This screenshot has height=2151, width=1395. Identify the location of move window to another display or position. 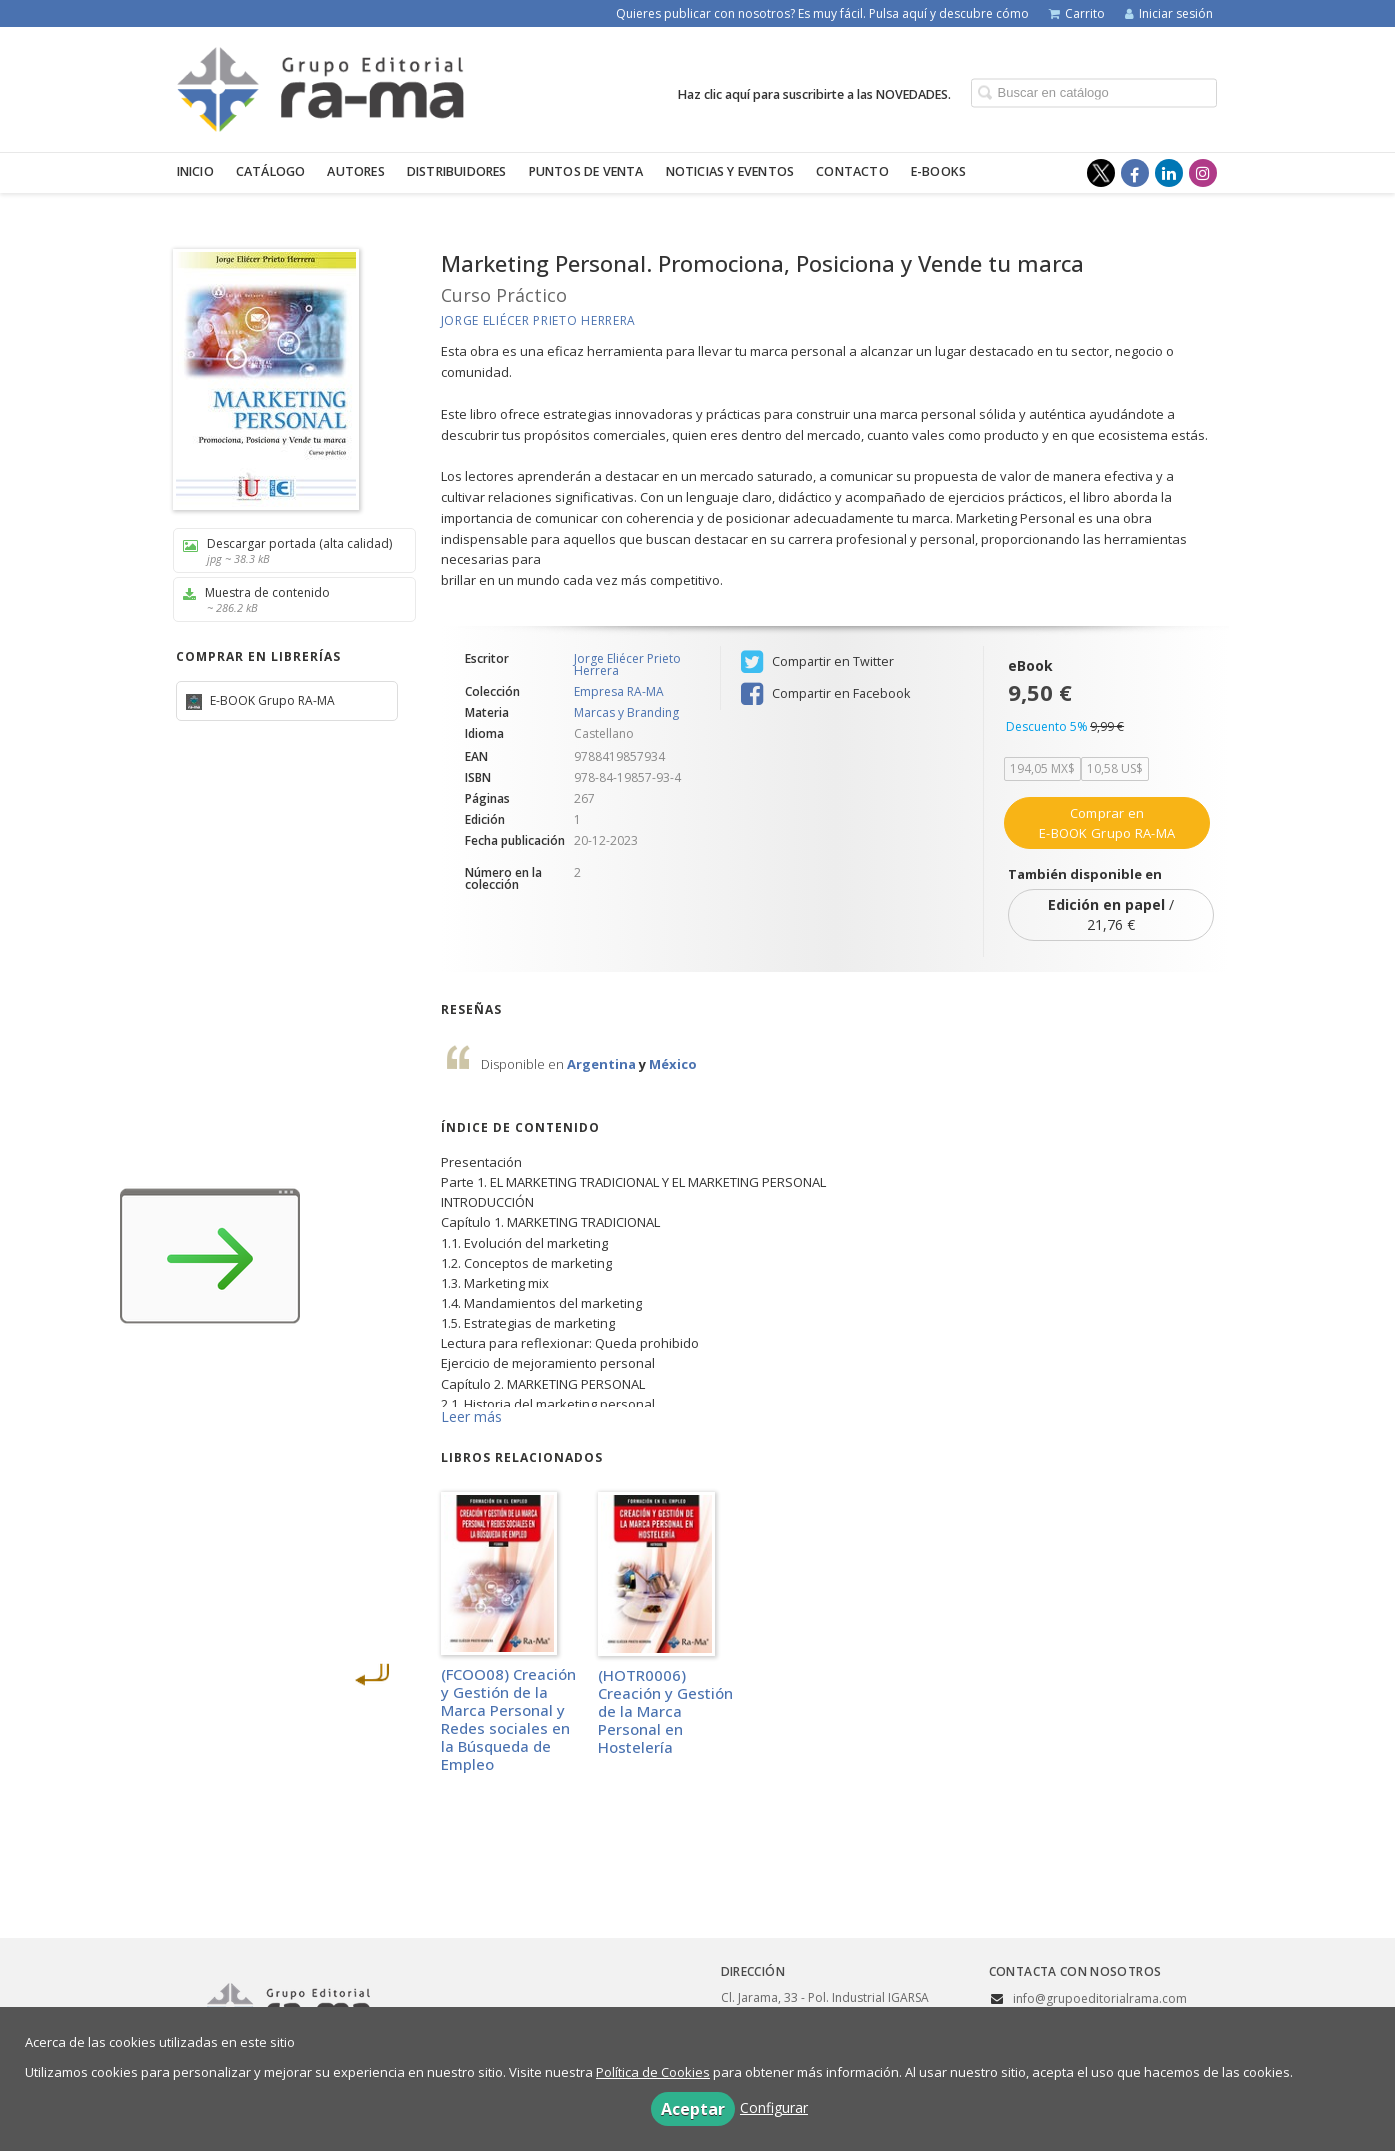
(210, 1256).